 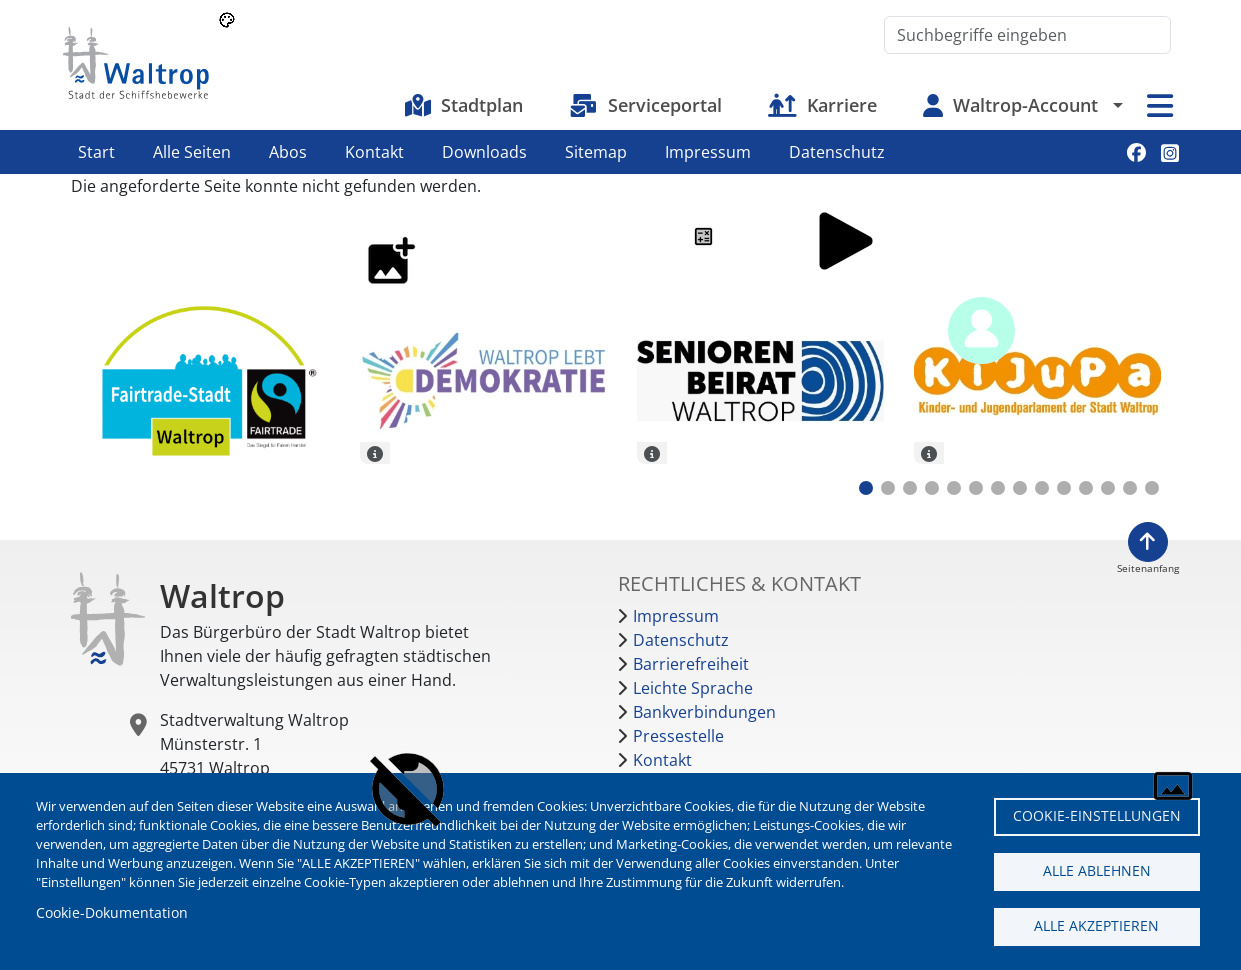 I want to click on disable public visibility, so click(x=408, y=789).